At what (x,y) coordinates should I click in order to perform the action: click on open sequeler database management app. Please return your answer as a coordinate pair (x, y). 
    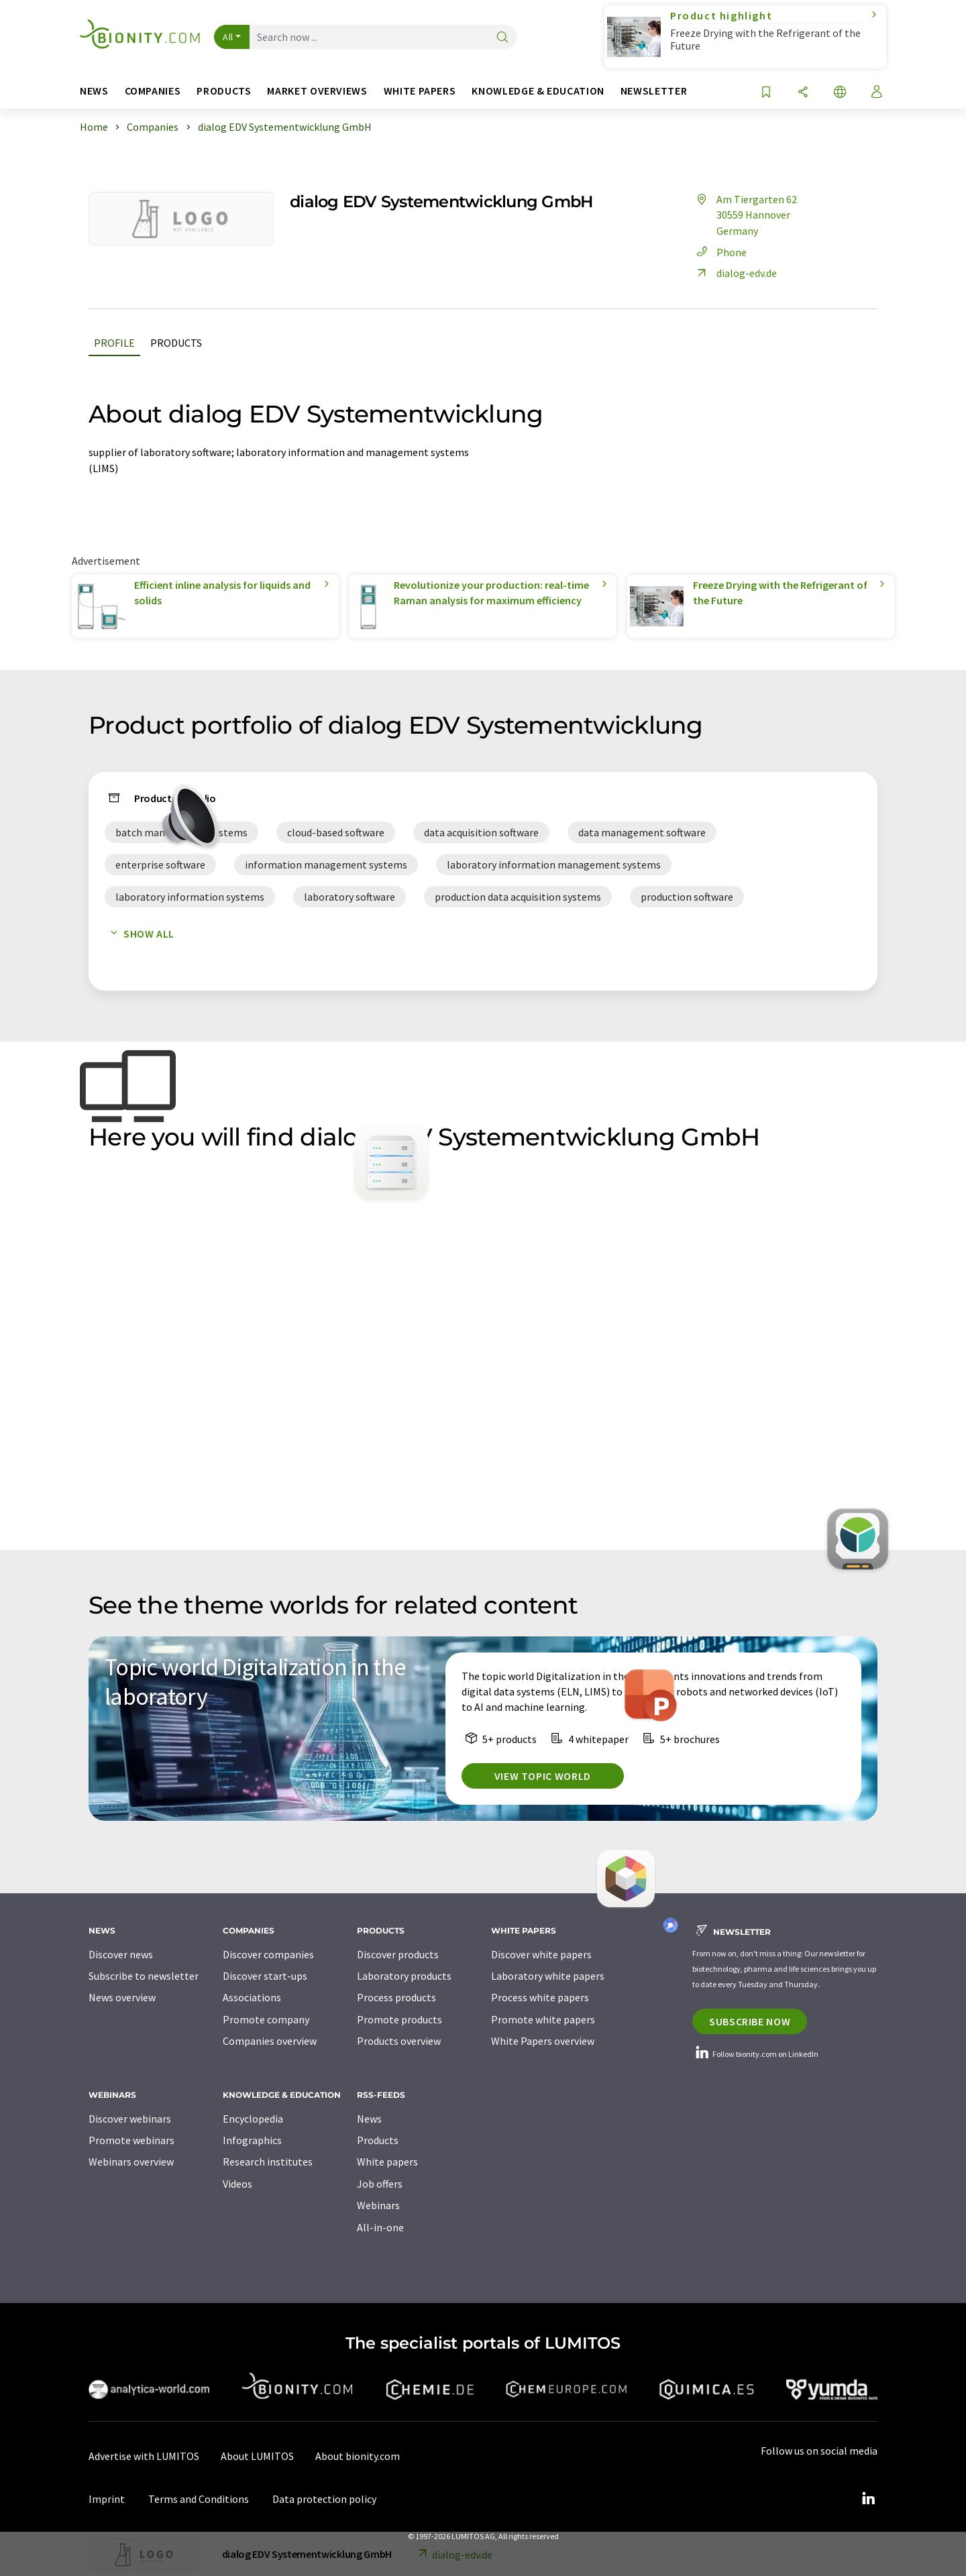
    Looking at the image, I should click on (391, 1162).